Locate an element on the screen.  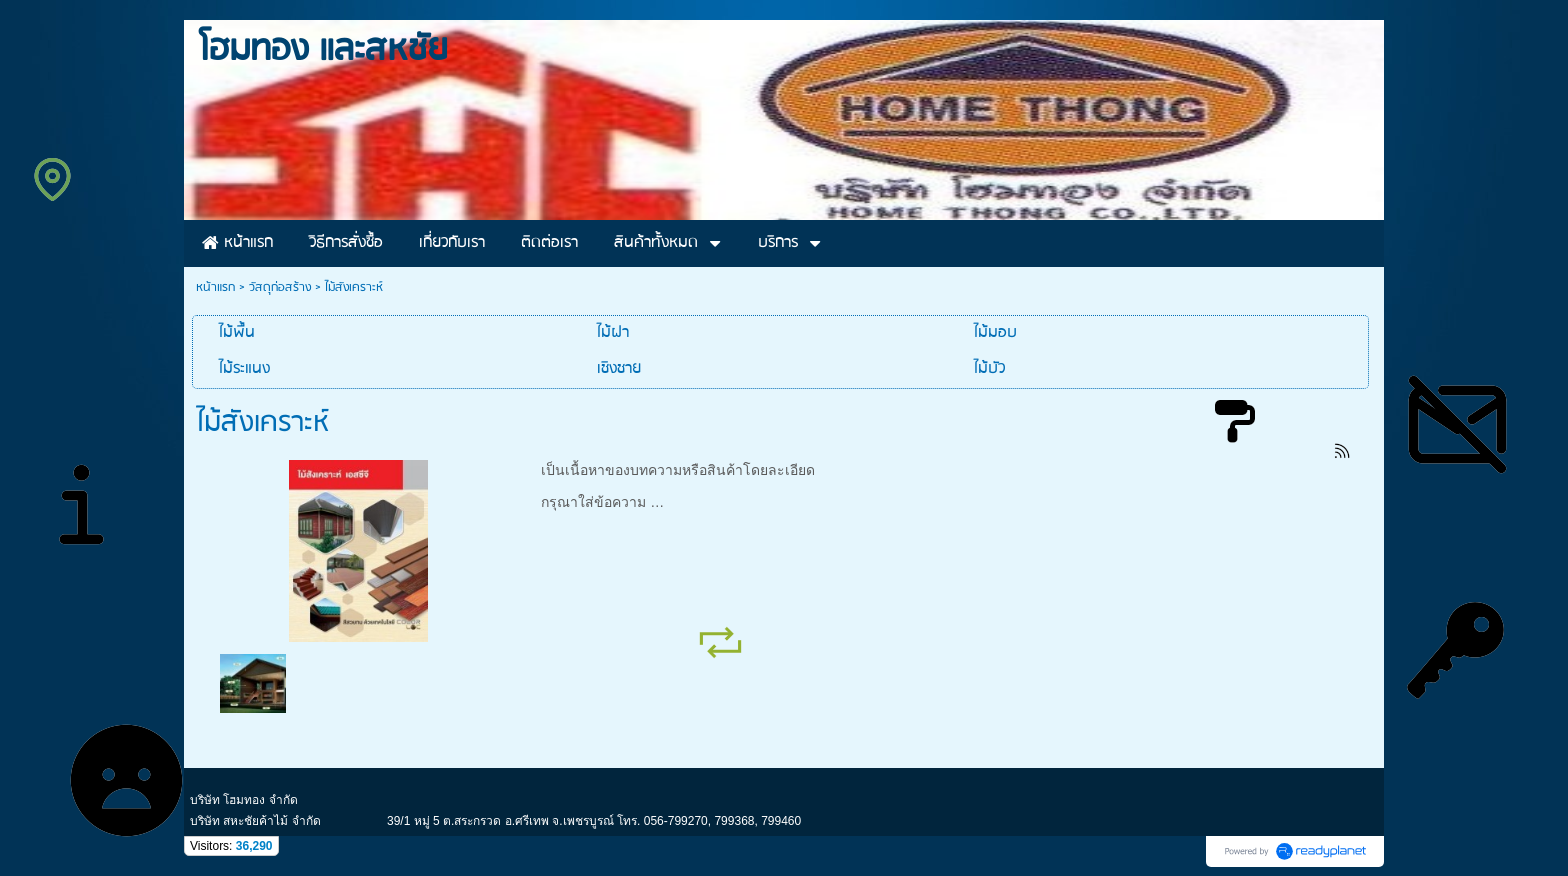
view more information or details is located at coordinates (81, 504).